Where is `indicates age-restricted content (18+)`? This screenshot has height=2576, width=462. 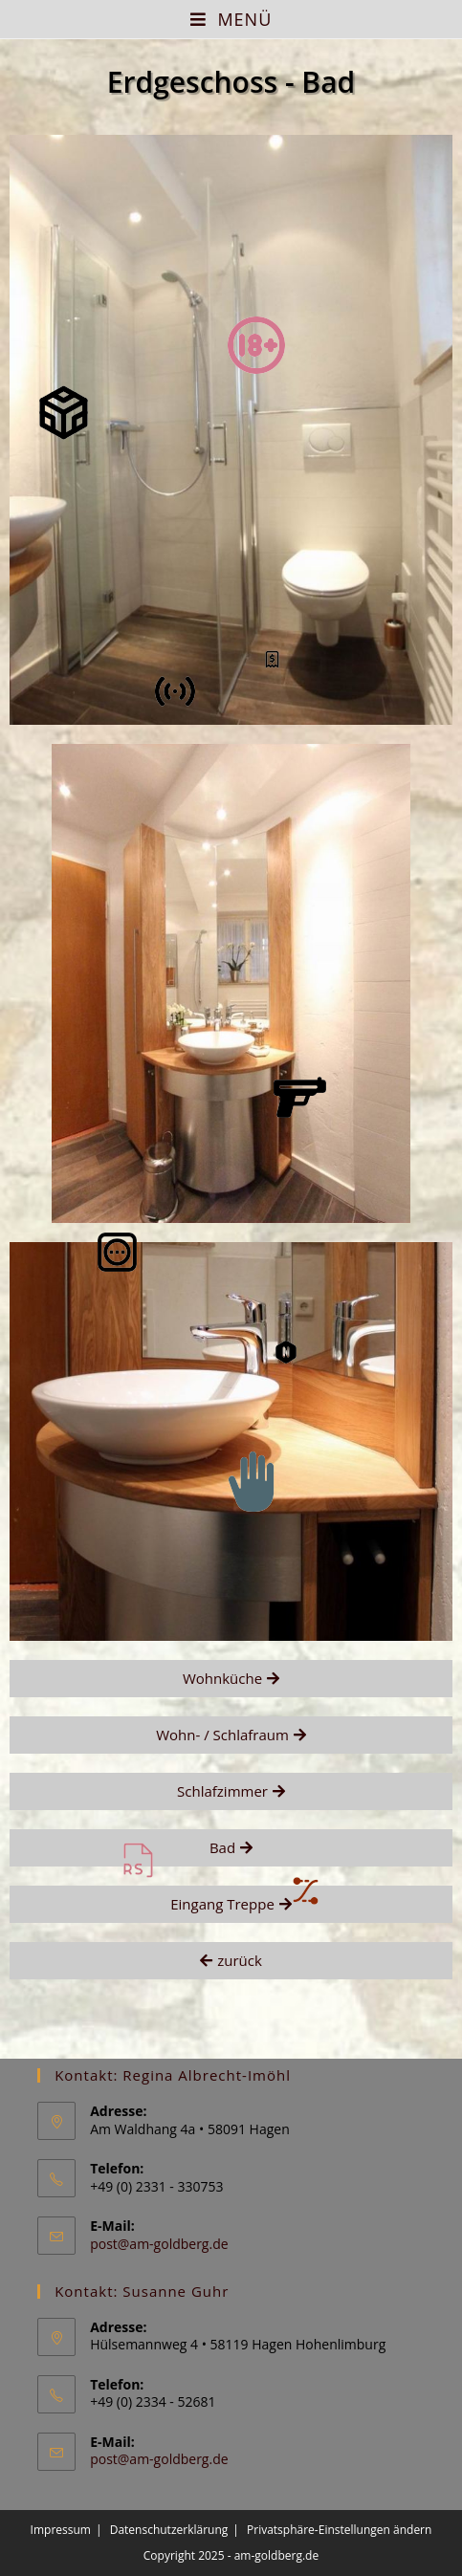
indicates age-restricted content (18+) is located at coordinates (256, 345).